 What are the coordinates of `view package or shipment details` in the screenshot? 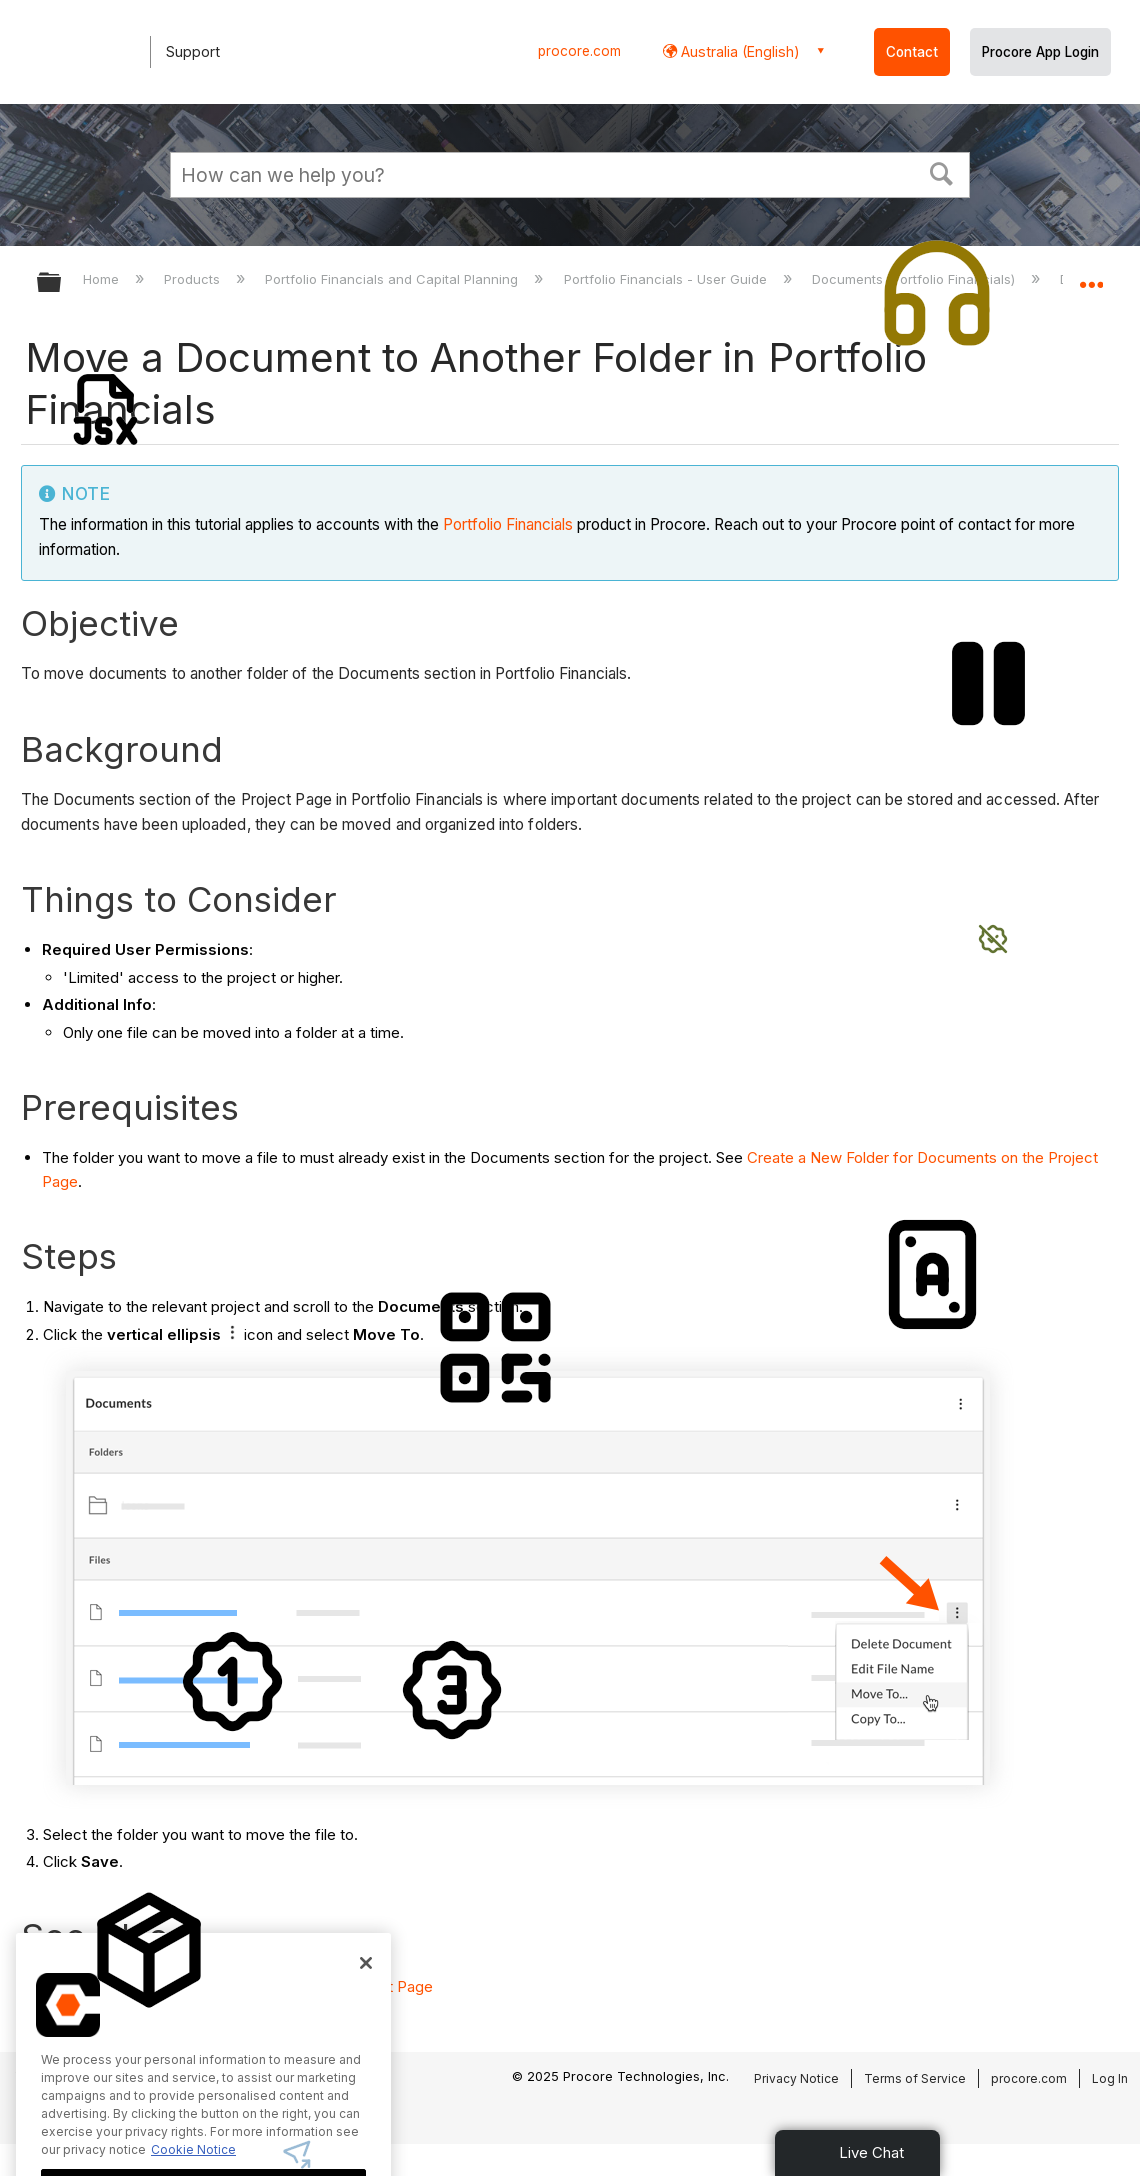 It's located at (149, 1950).